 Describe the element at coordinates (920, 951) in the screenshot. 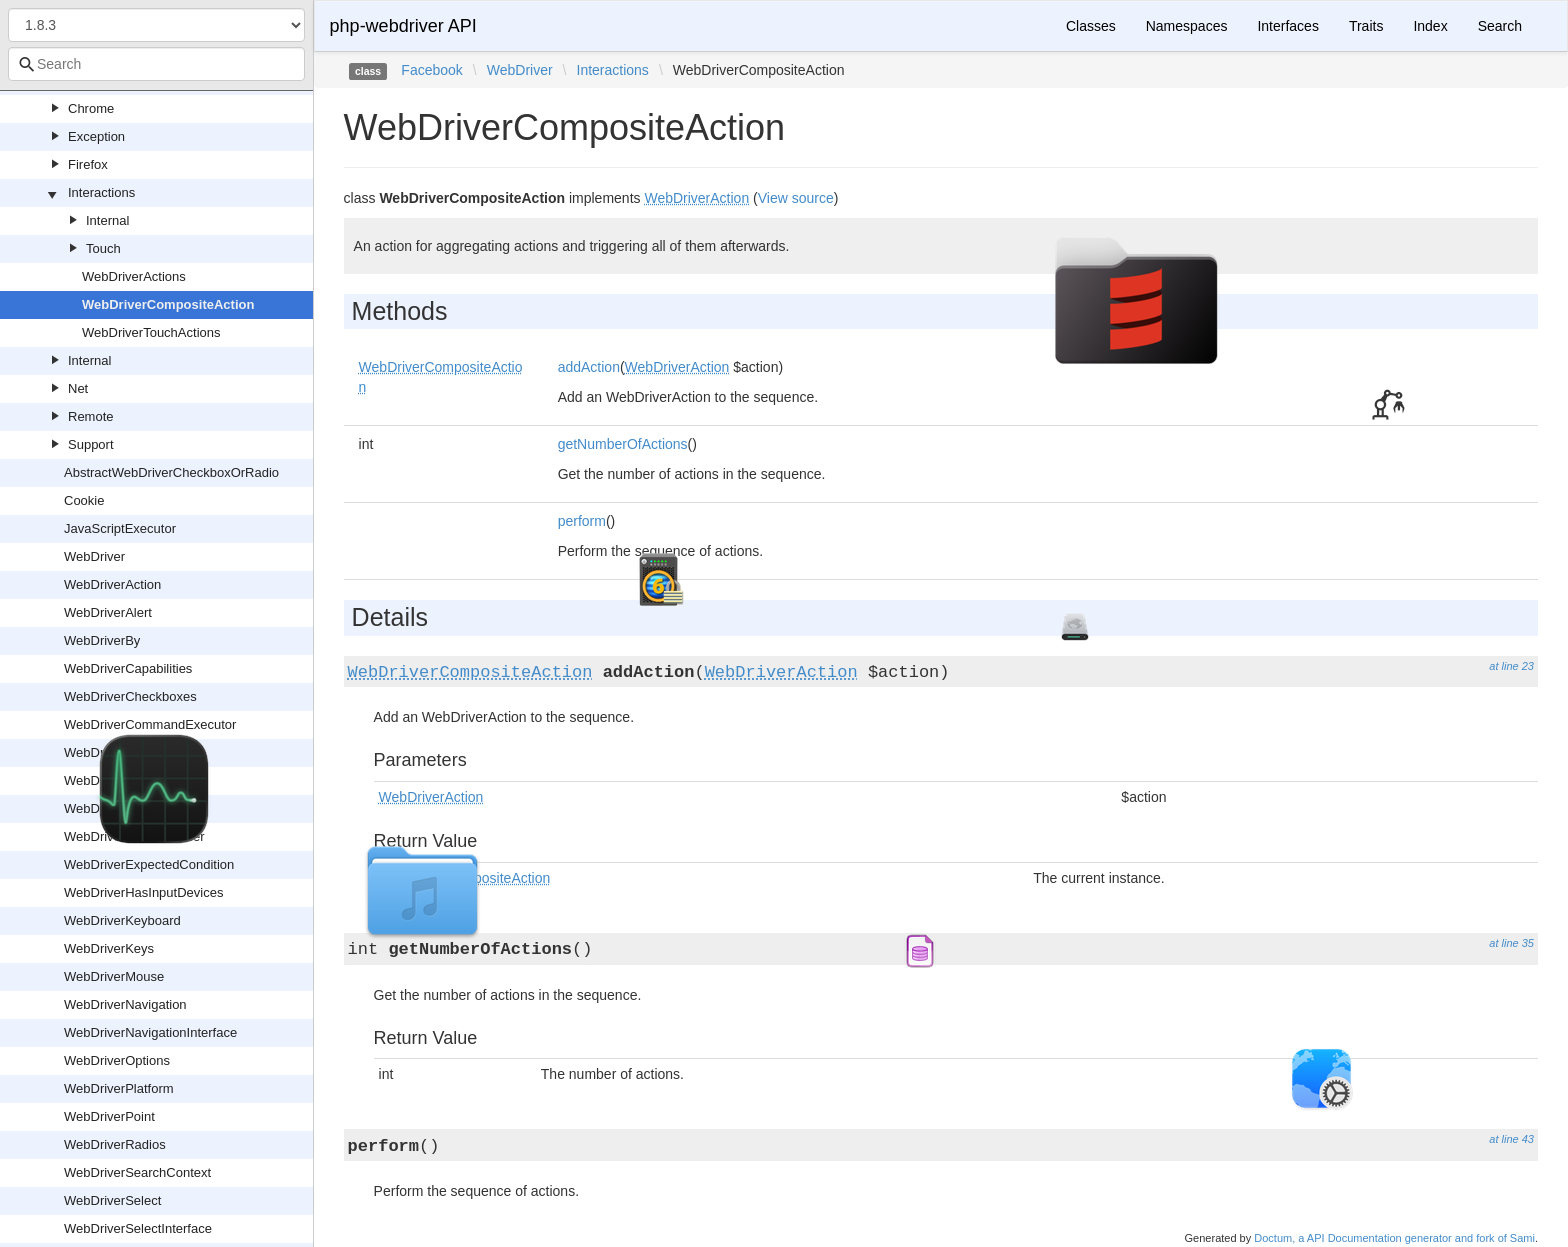

I see `open a database file` at that location.